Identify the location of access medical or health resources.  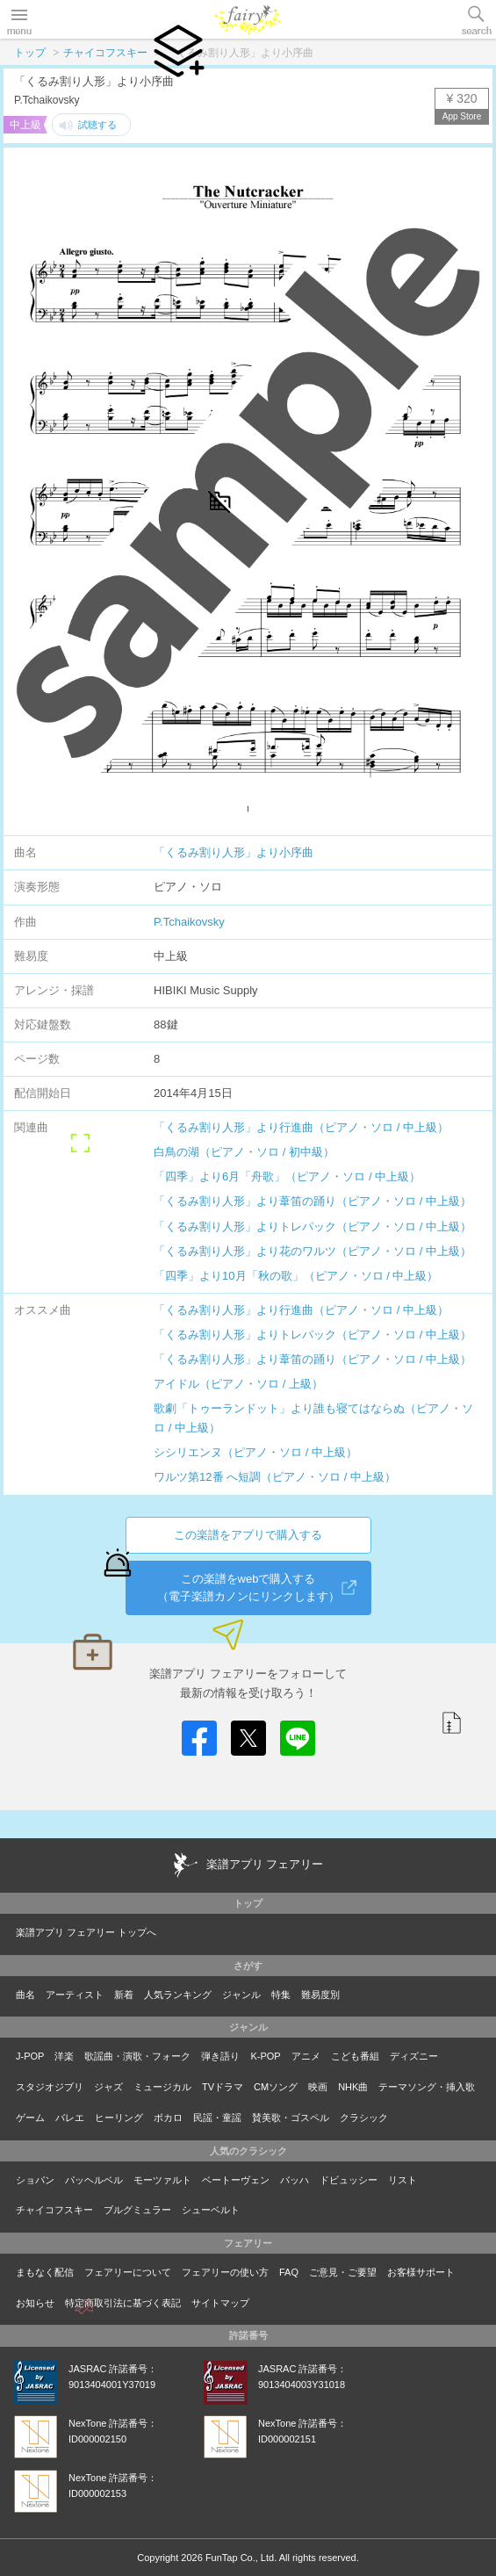
(92, 1653).